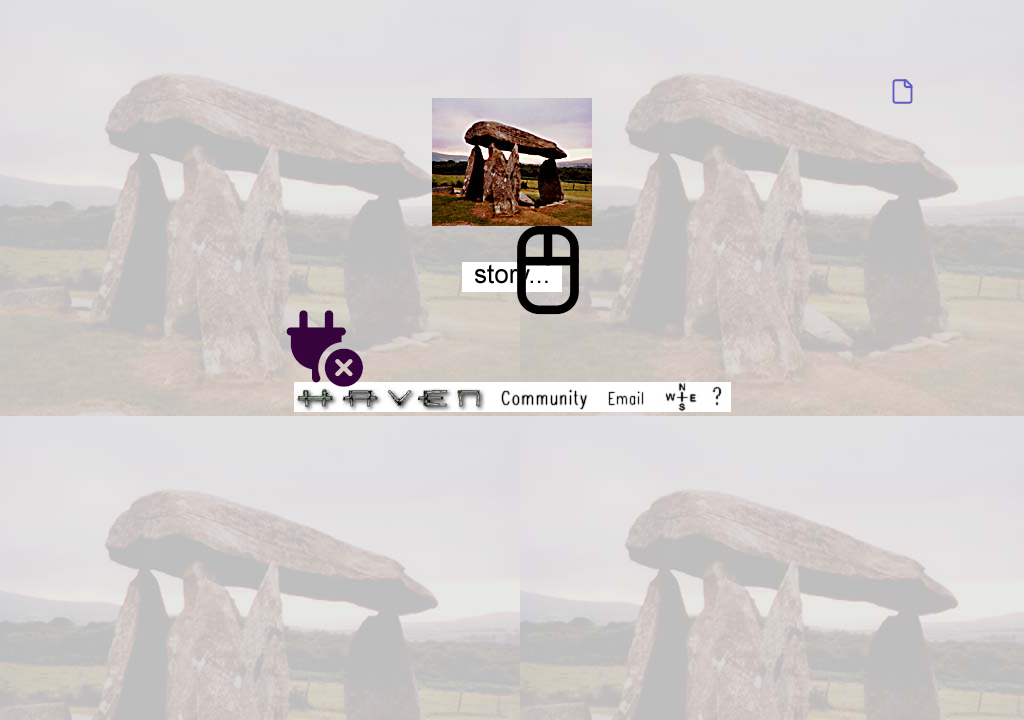 This screenshot has height=720, width=1024. Describe the element at coordinates (320, 348) in the screenshot. I see `connection failed or unavailable` at that location.